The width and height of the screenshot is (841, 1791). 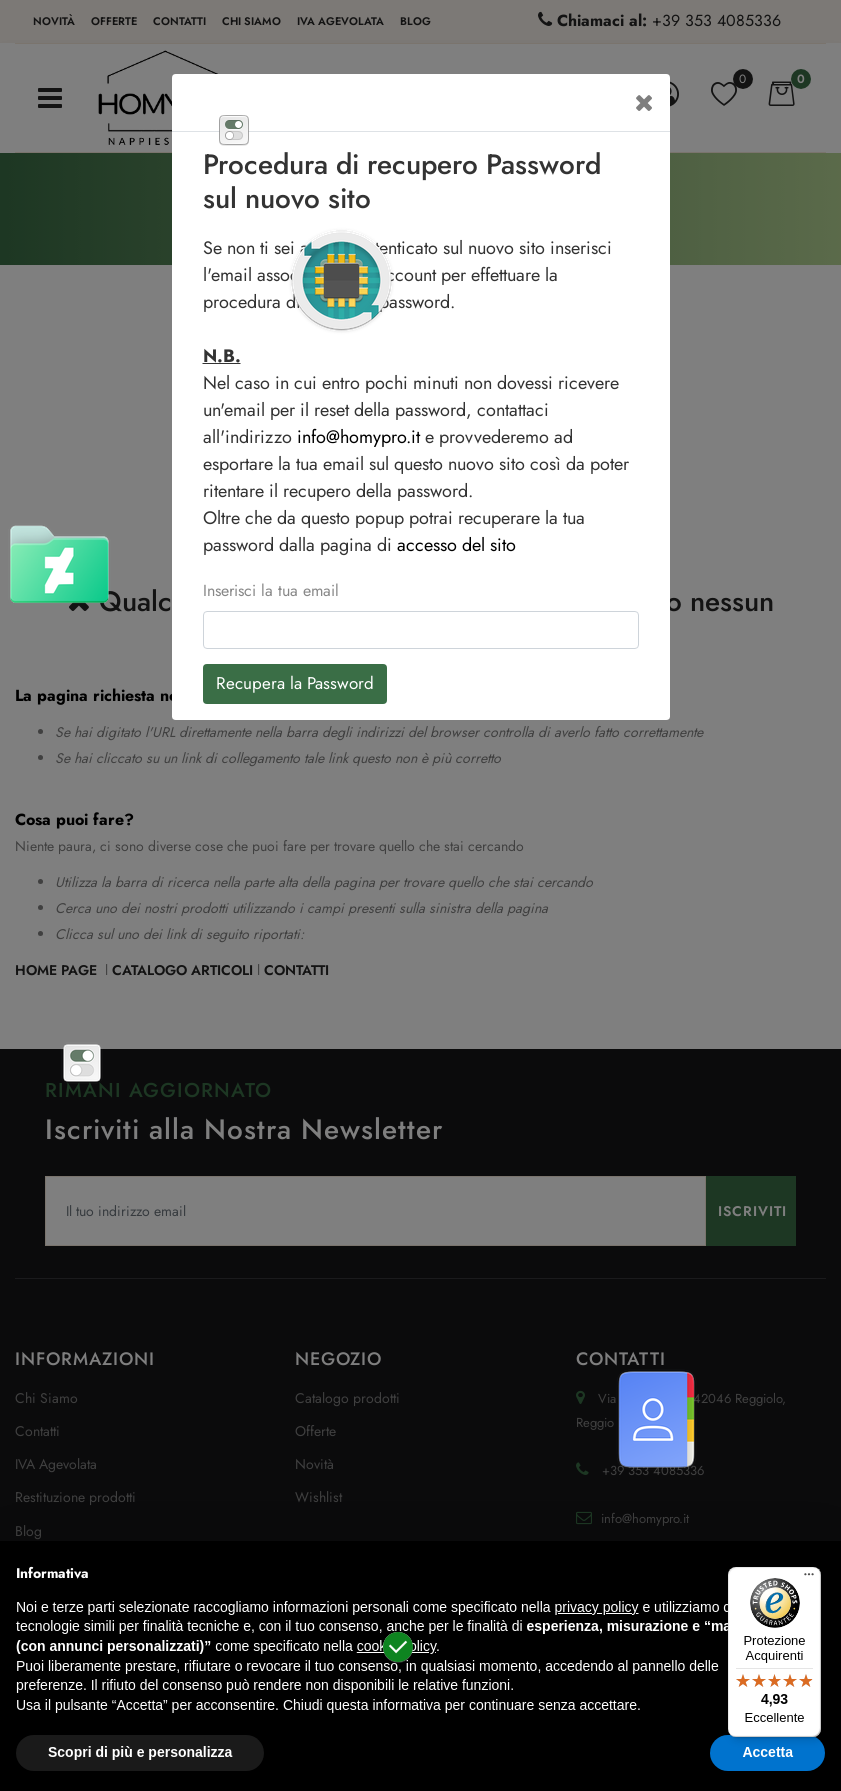 I want to click on indicates default or selected item, so click(x=398, y=1647).